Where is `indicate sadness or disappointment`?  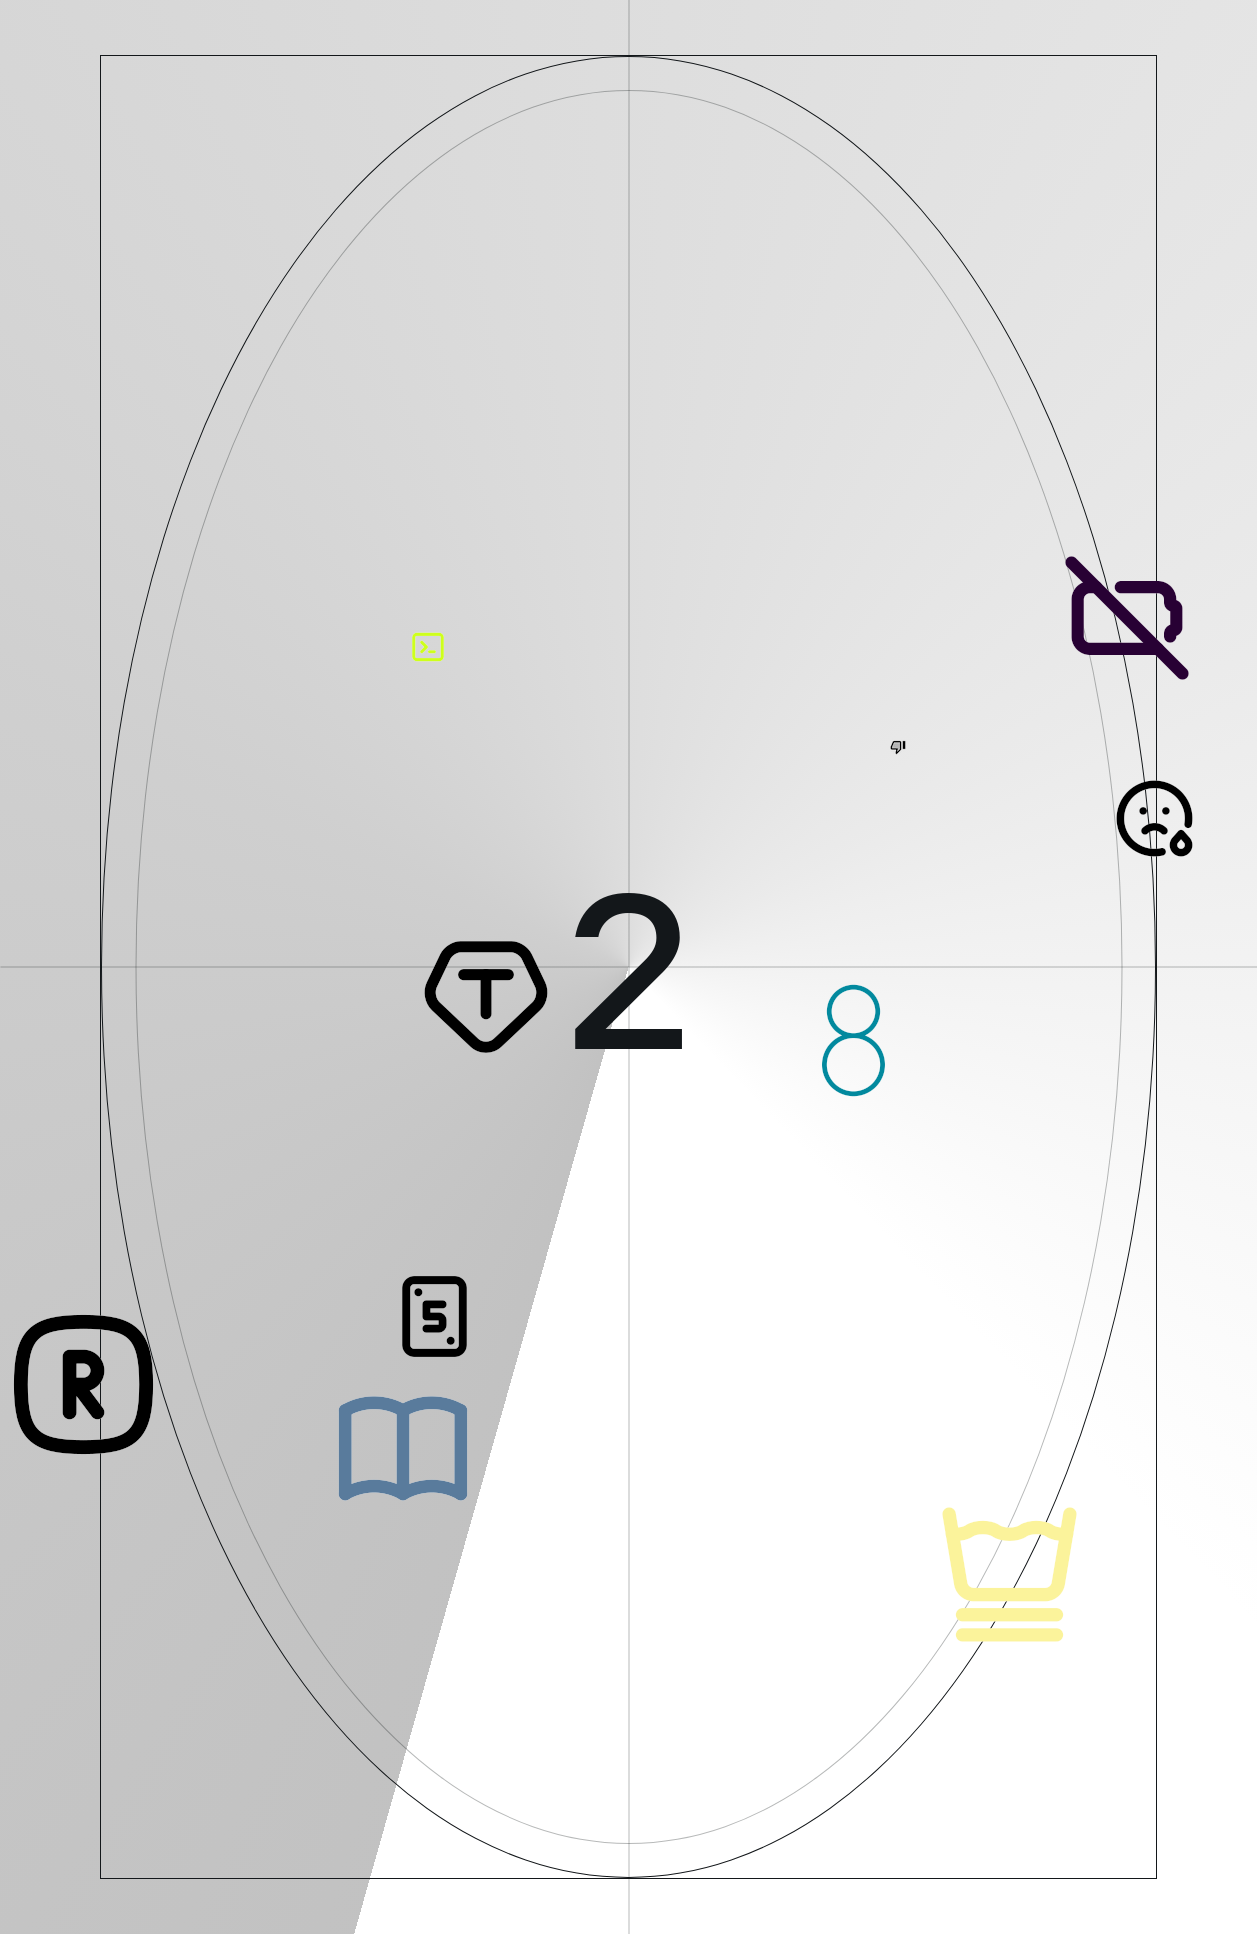
indicate sadness or disappointment is located at coordinates (1154, 818).